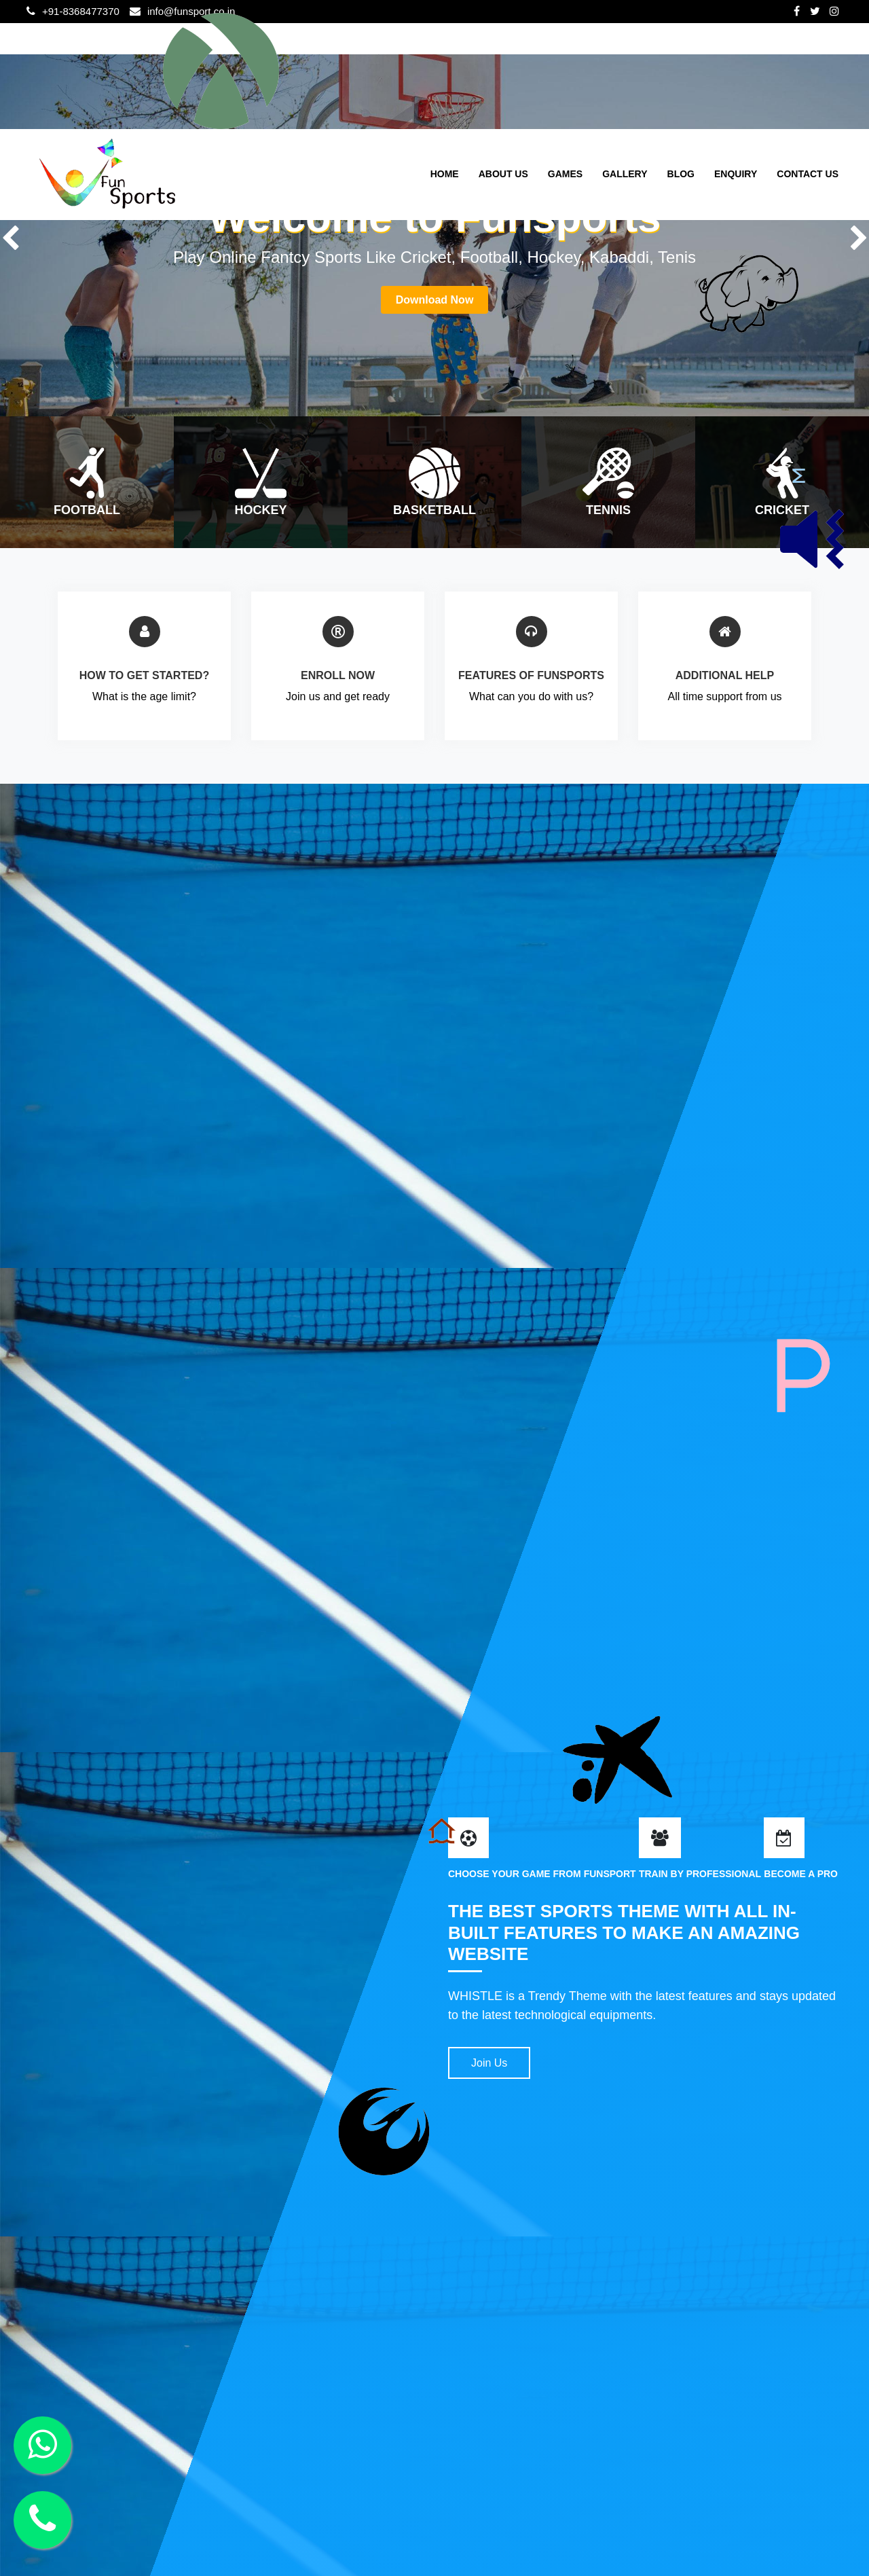 The image size is (869, 2576). I want to click on indicates a parking area or facility, so click(801, 1375).